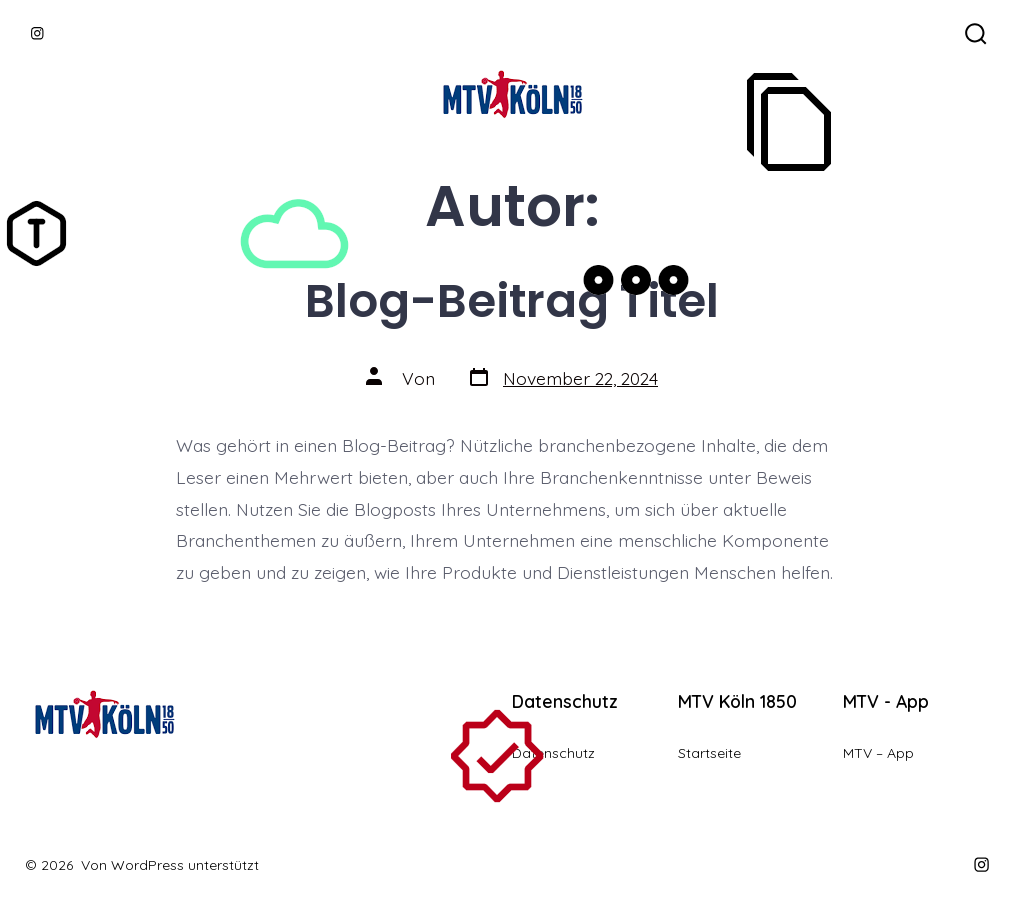 The height and width of the screenshot is (911, 1024). What do you see at coordinates (294, 237) in the screenshot?
I see `access cloud storage` at bounding box center [294, 237].